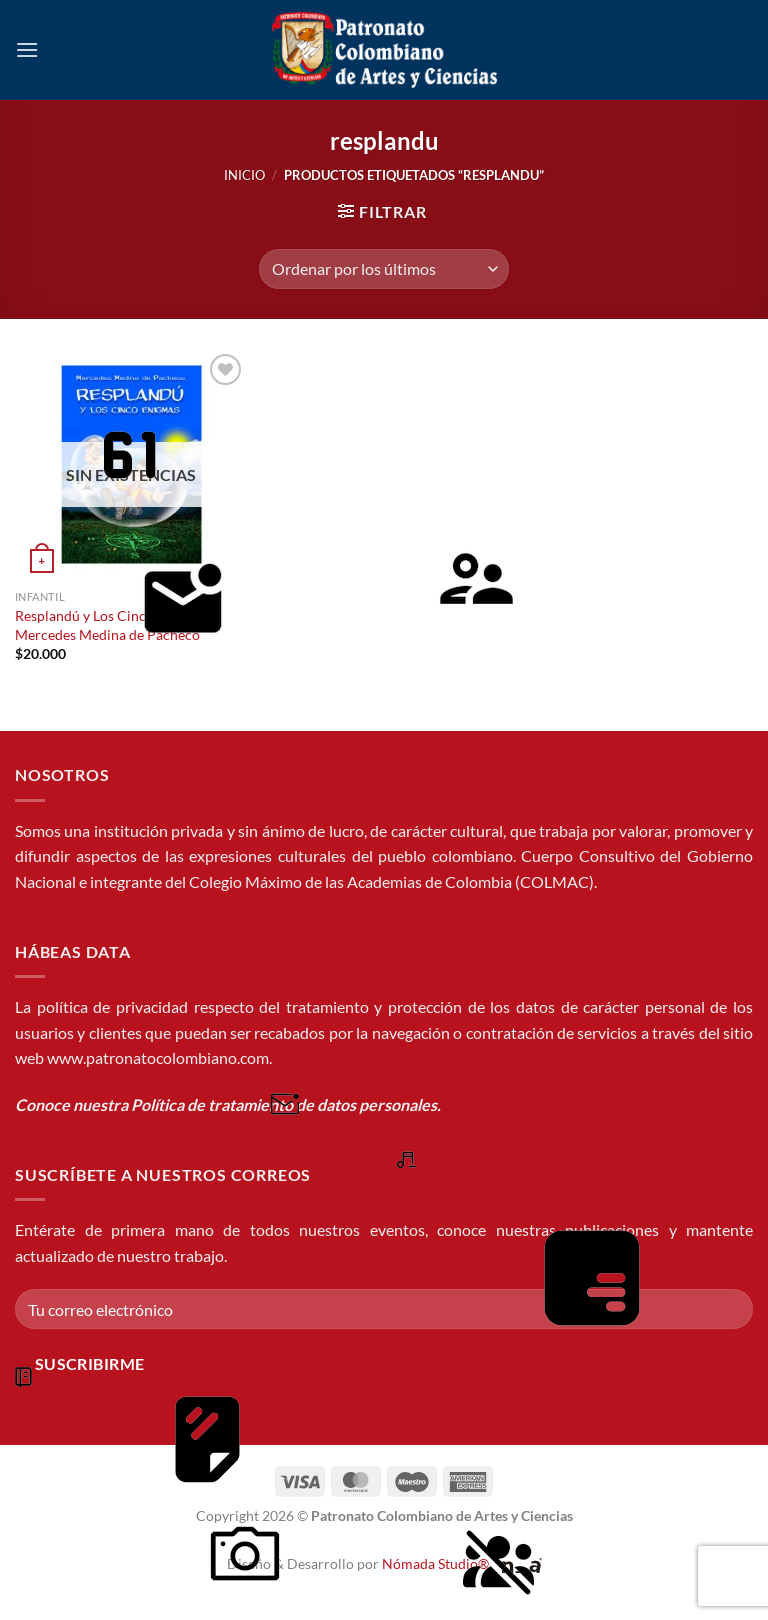 This screenshot has height=1620, width=768. I want to click on indicates an unread email in your inbox, so click(183, 602).